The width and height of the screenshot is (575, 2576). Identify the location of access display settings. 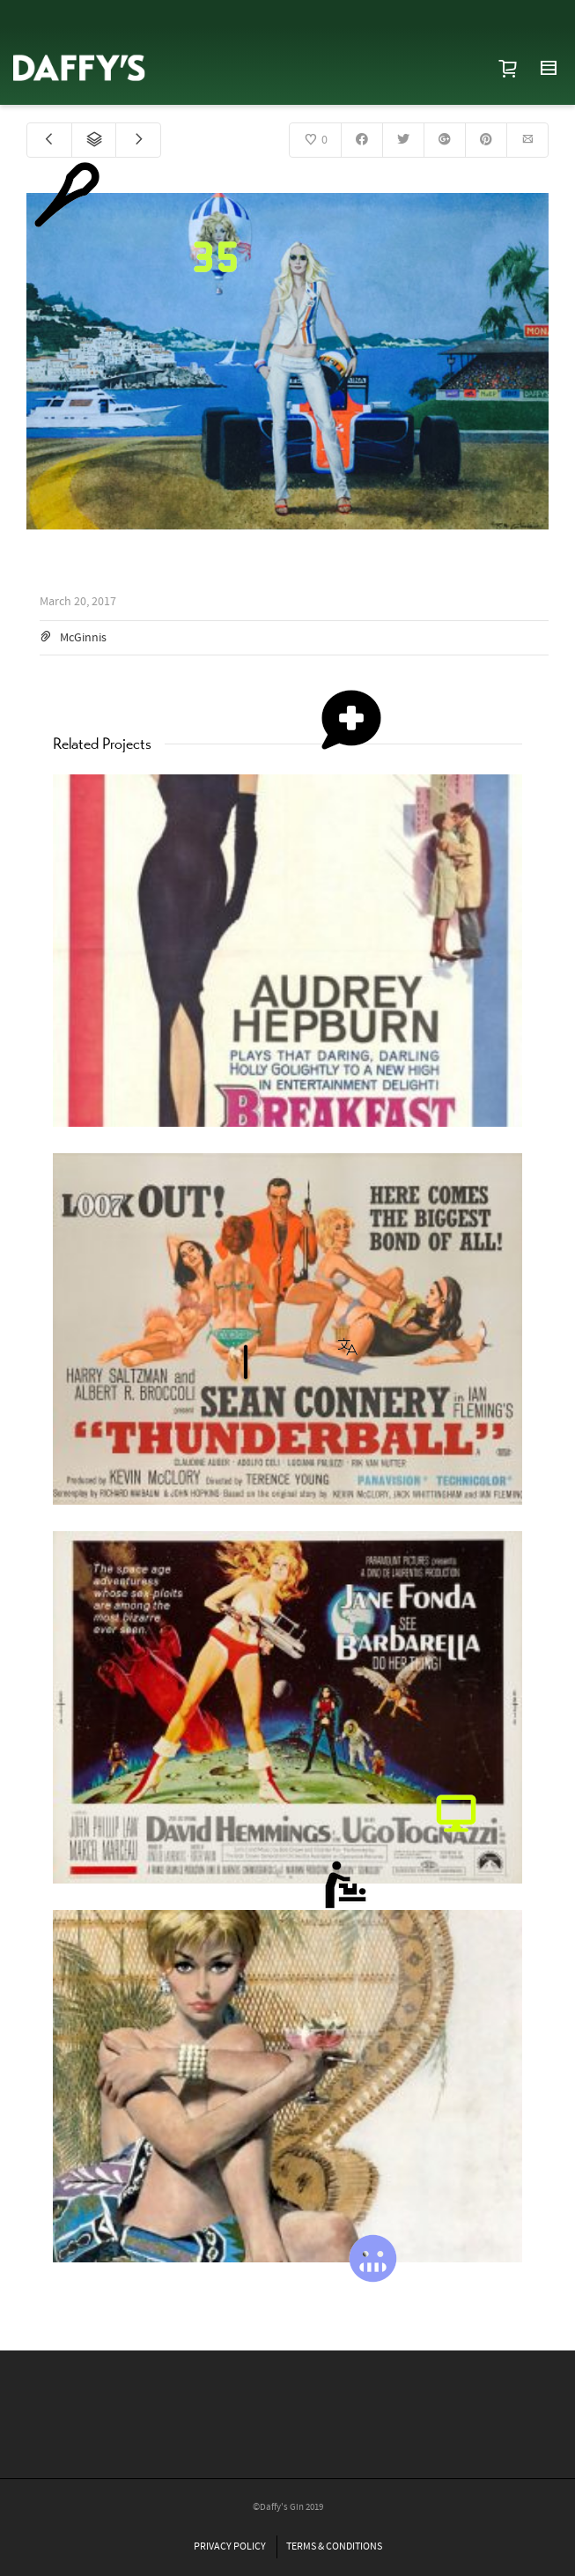
(456, 1812).